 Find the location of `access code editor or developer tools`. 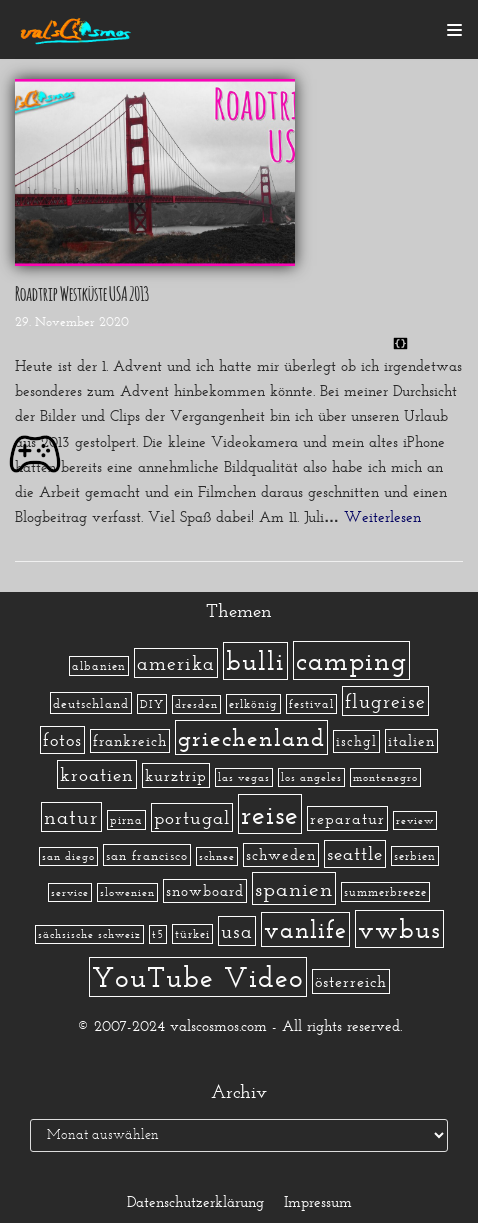

access code editor or developer tools is located at coordinates (400, 343).